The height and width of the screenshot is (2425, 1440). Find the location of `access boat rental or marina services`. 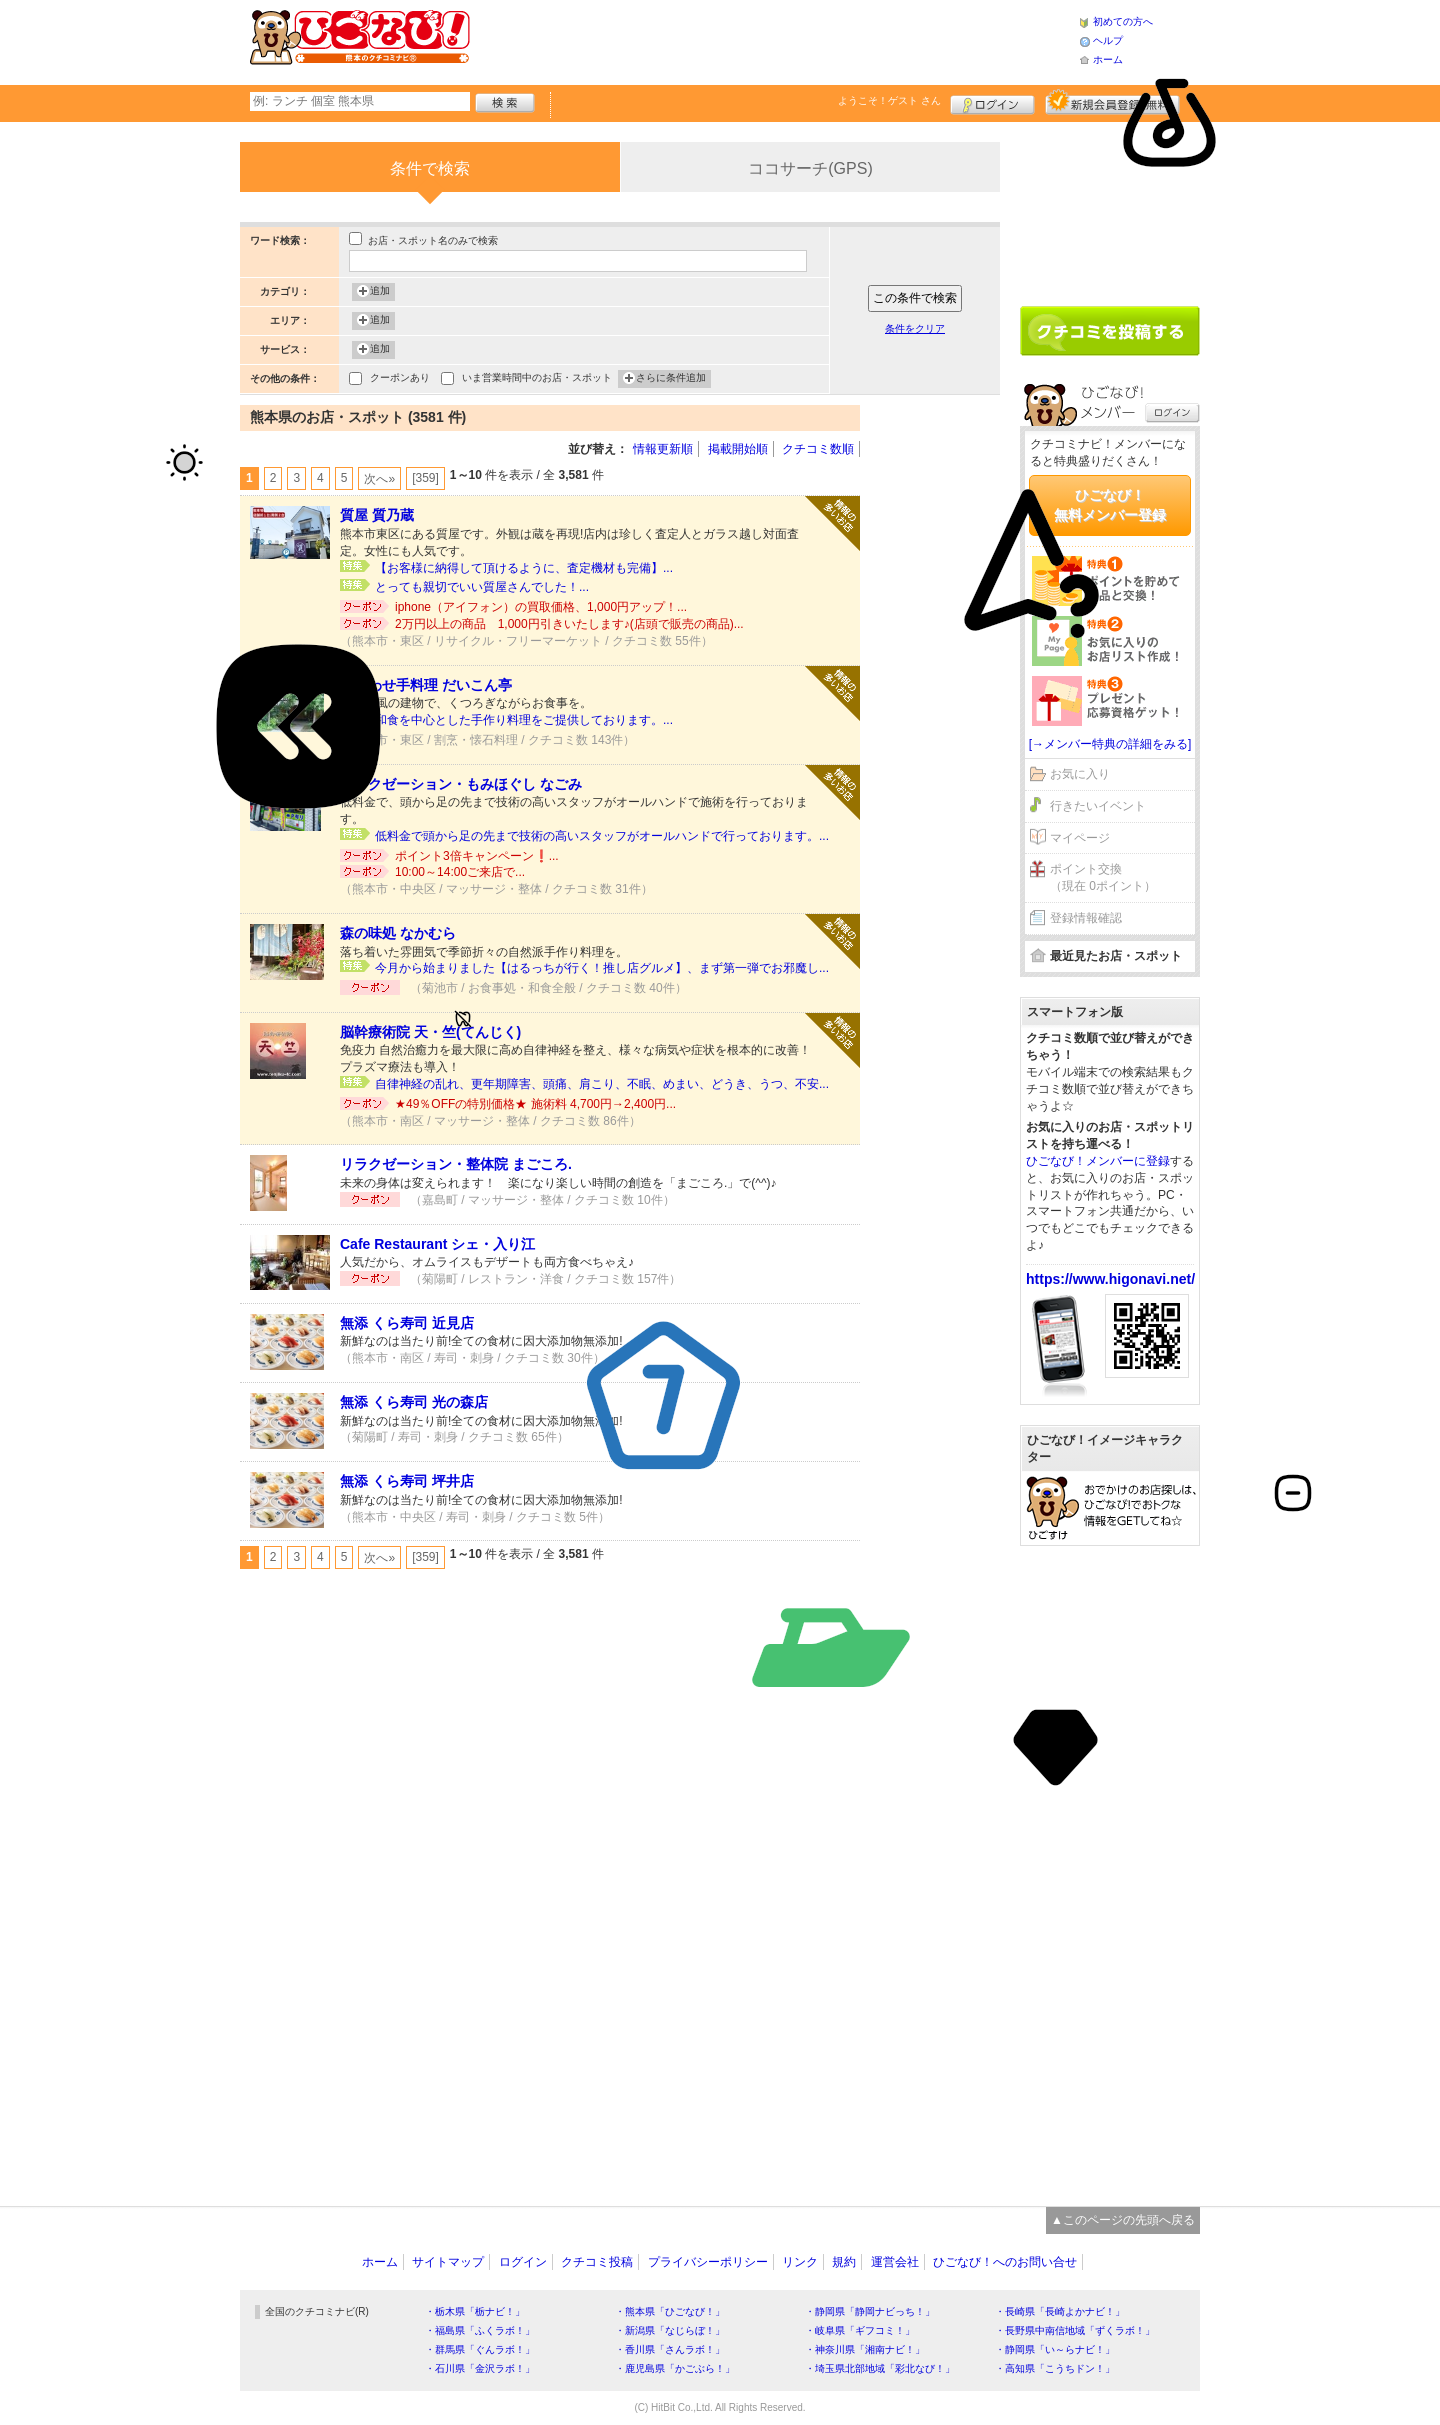

access boat rental or marina services is located at coordinates (831, 1644).